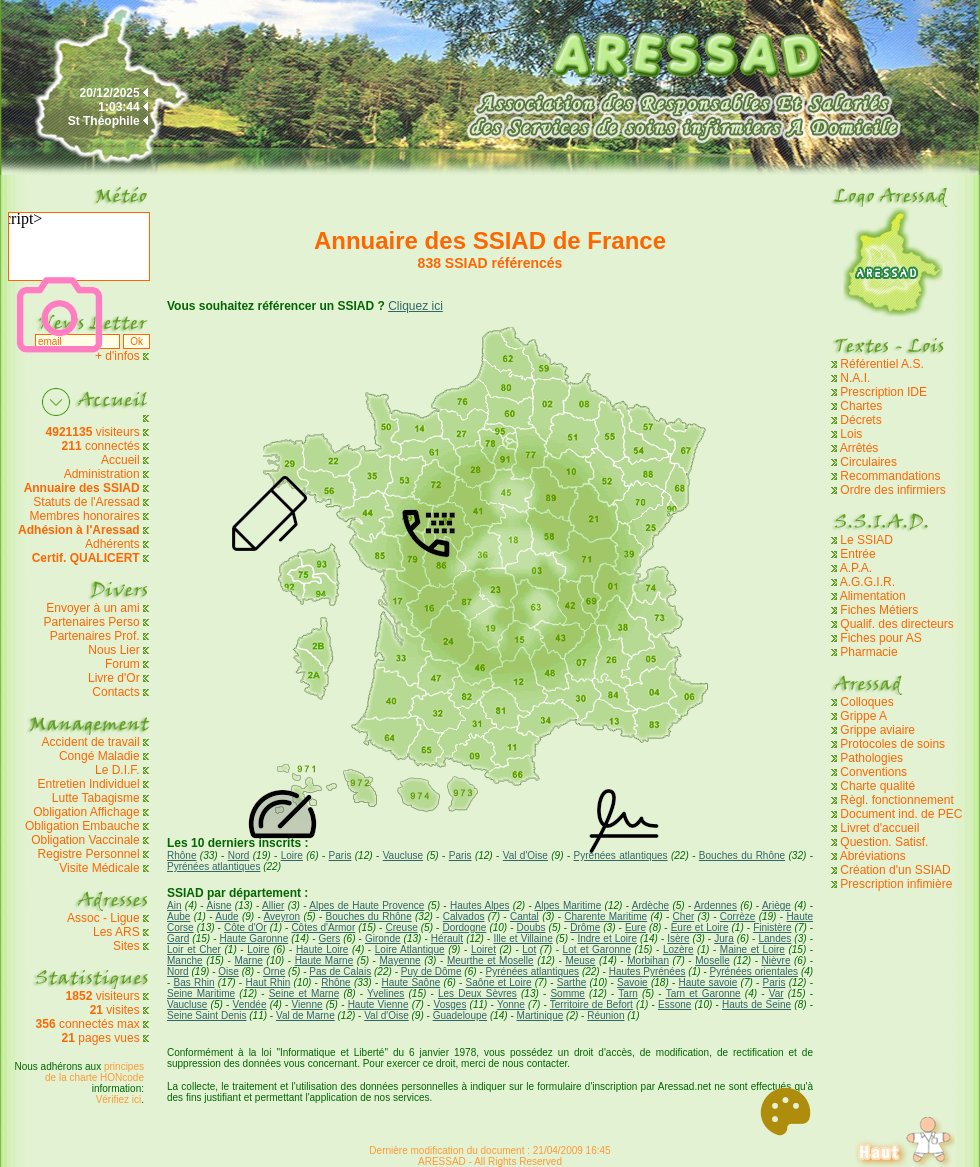  I want to click on open color or theme settings, so click(785, 1112).